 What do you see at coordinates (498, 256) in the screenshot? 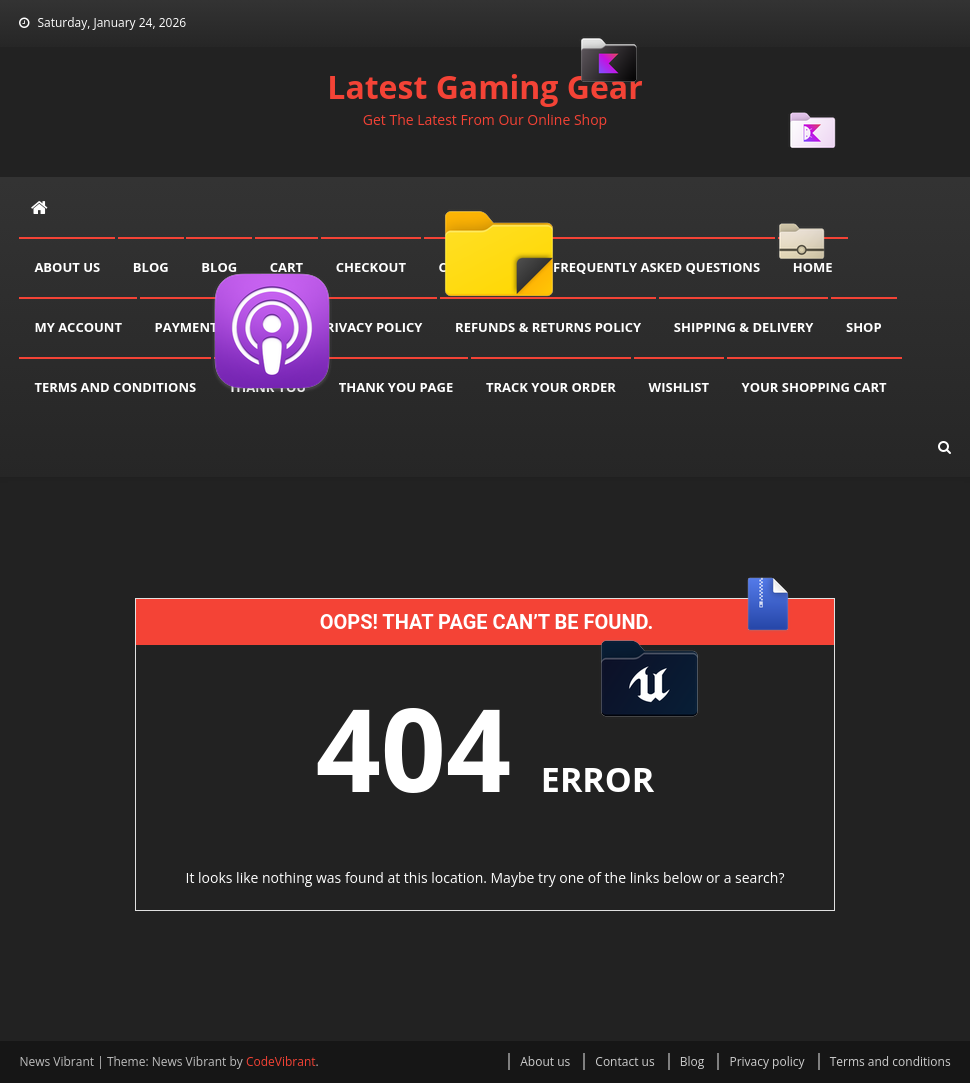
I see `open sticky notes folder` at bounding box center [498, 256].